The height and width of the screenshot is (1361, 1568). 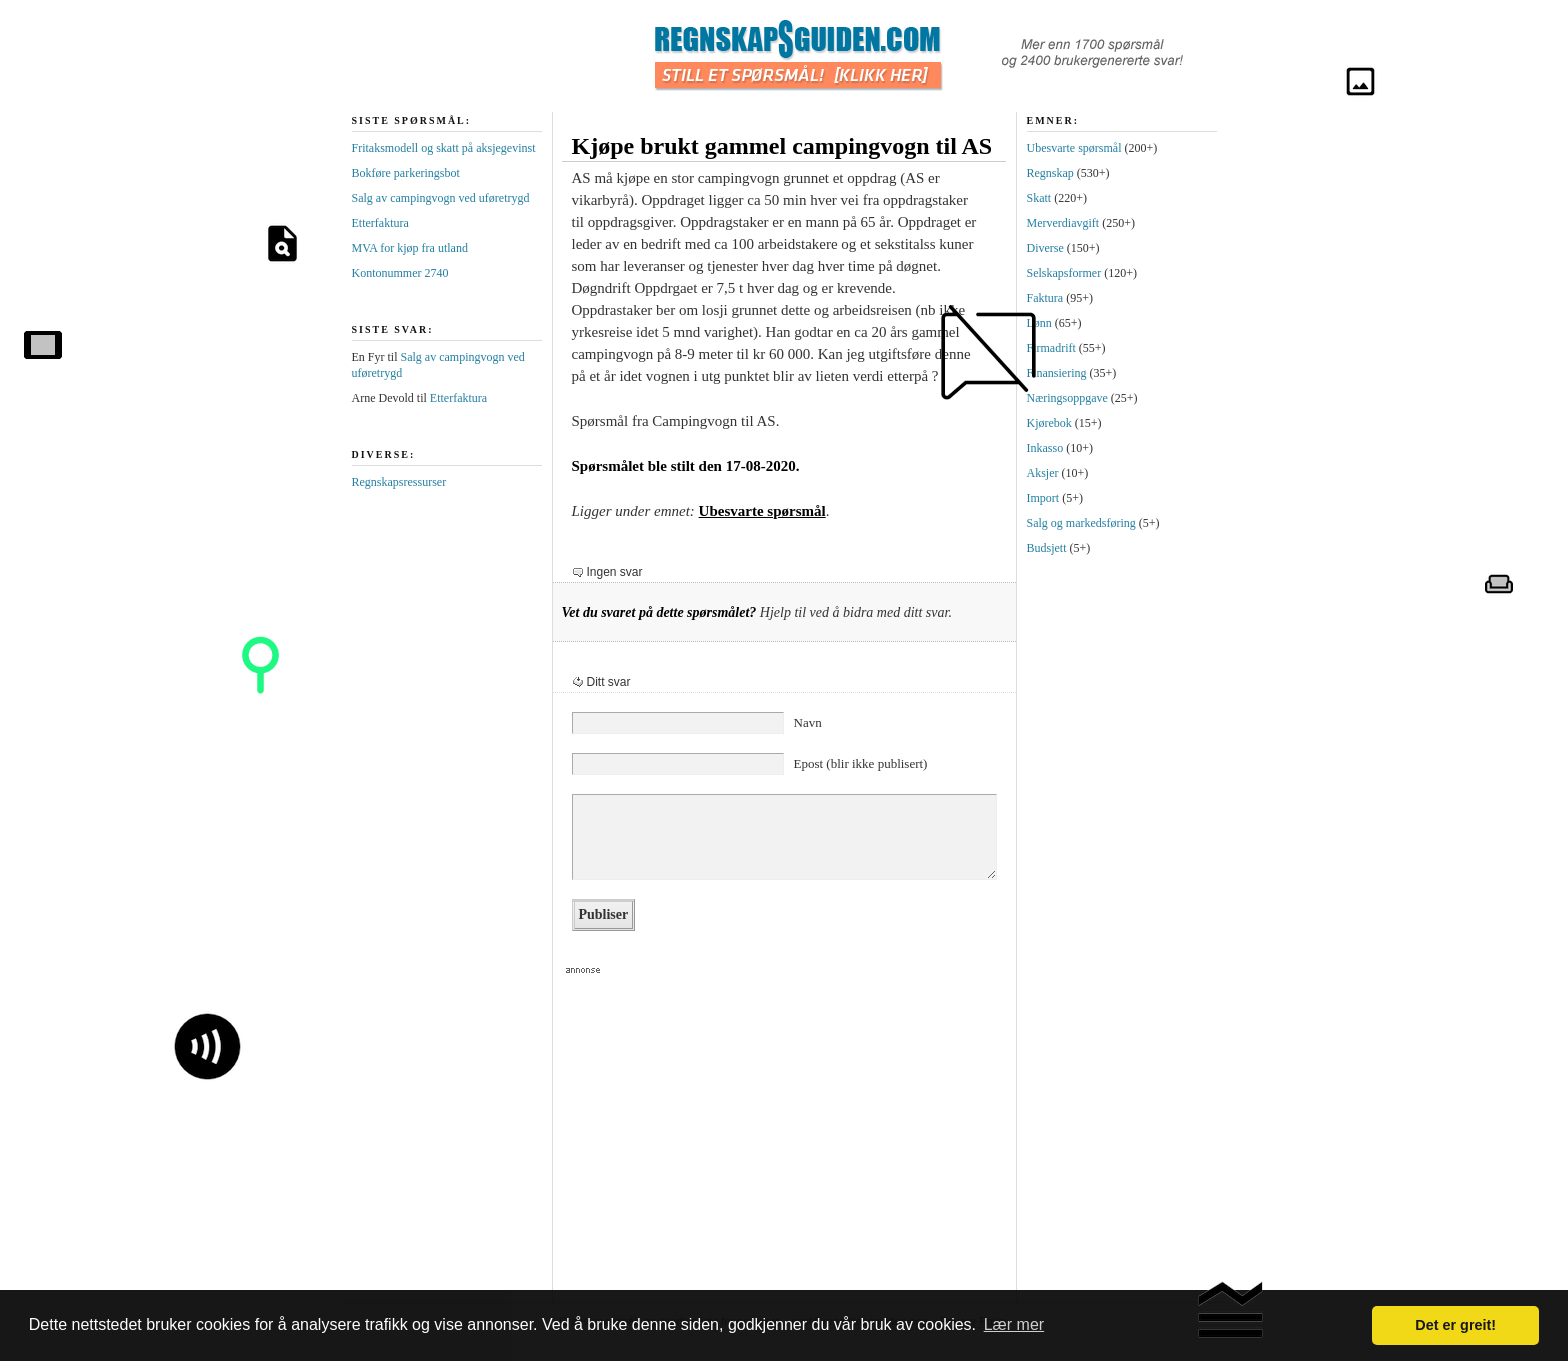 What do you see at coordinates (988, 348) in the screenshot?
I see `mute or disable chat notifications` at bounding box center [988, 348].